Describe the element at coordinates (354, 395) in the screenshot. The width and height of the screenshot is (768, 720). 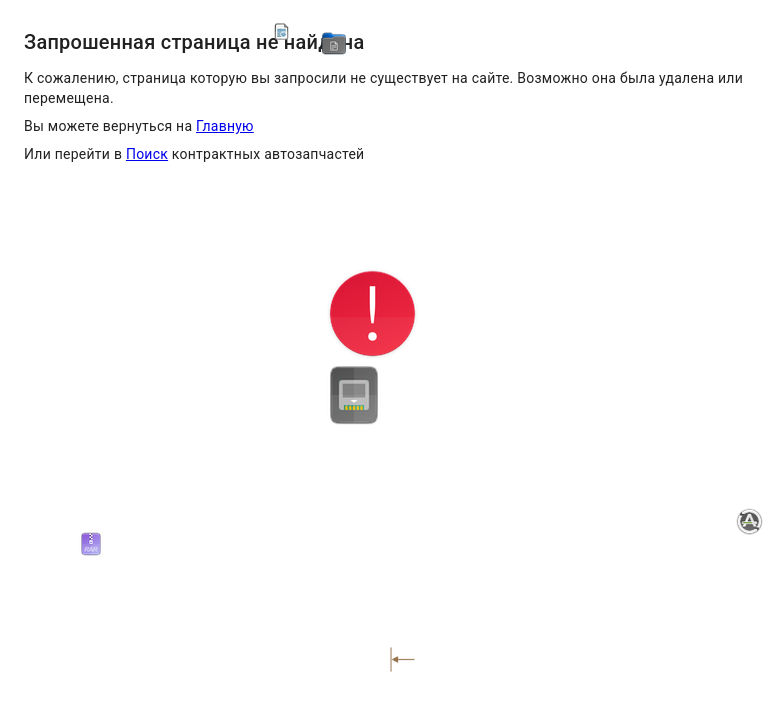
I see `game boy advance ROM file` at that location.